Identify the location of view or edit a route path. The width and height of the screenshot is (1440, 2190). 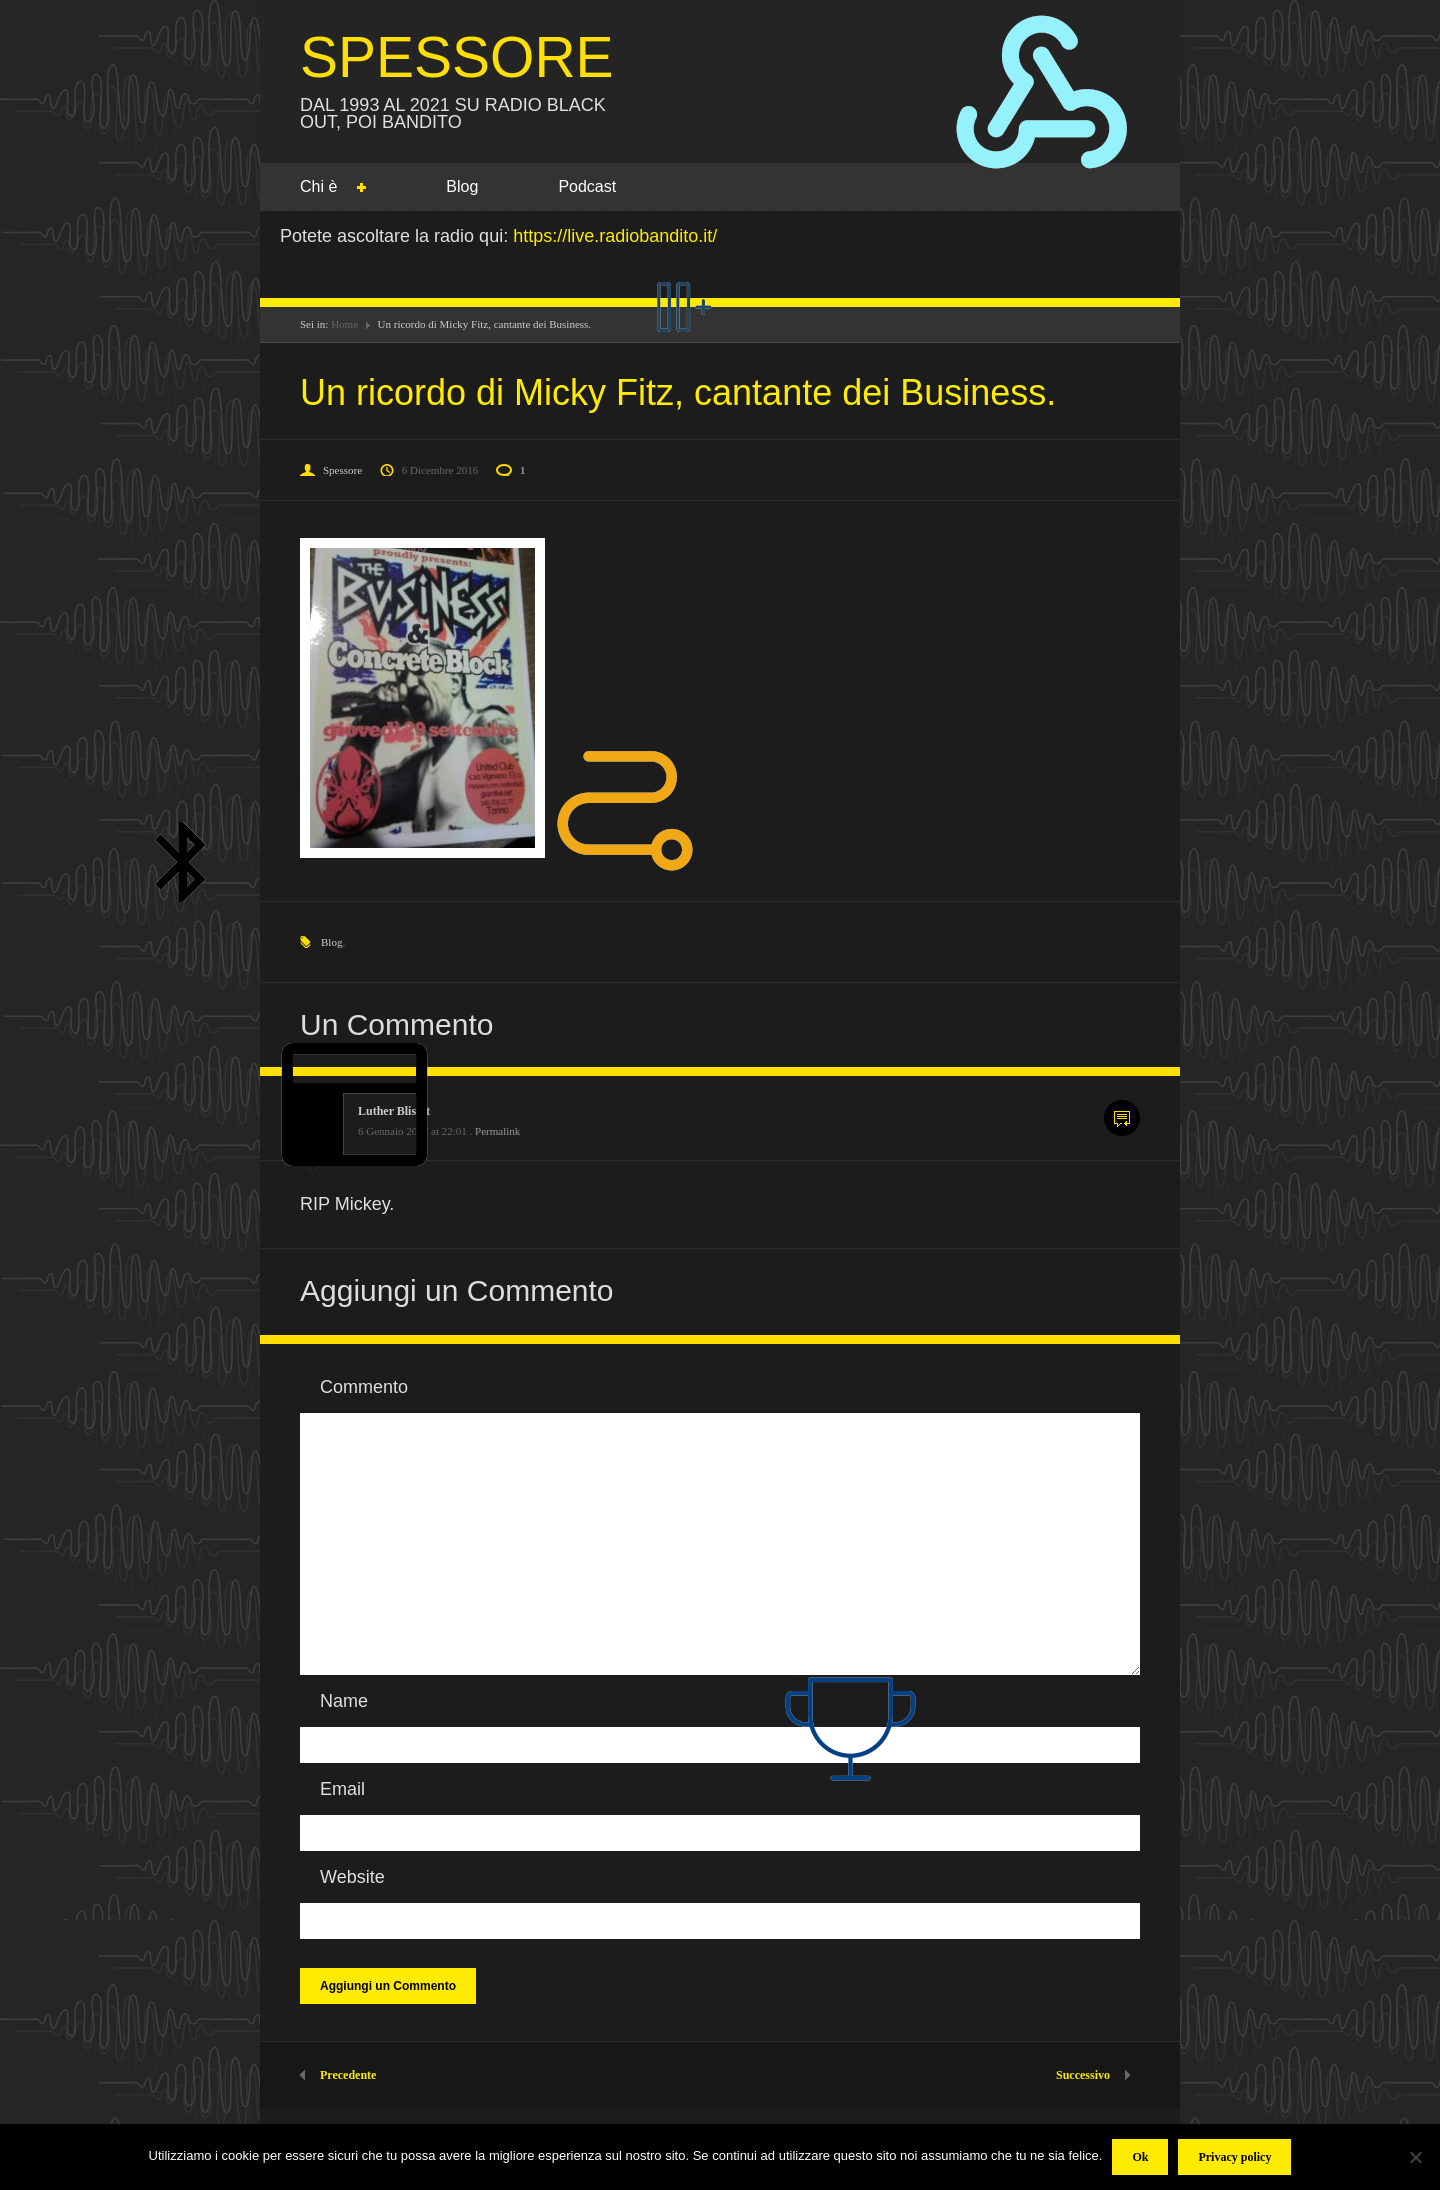
(625, 803).